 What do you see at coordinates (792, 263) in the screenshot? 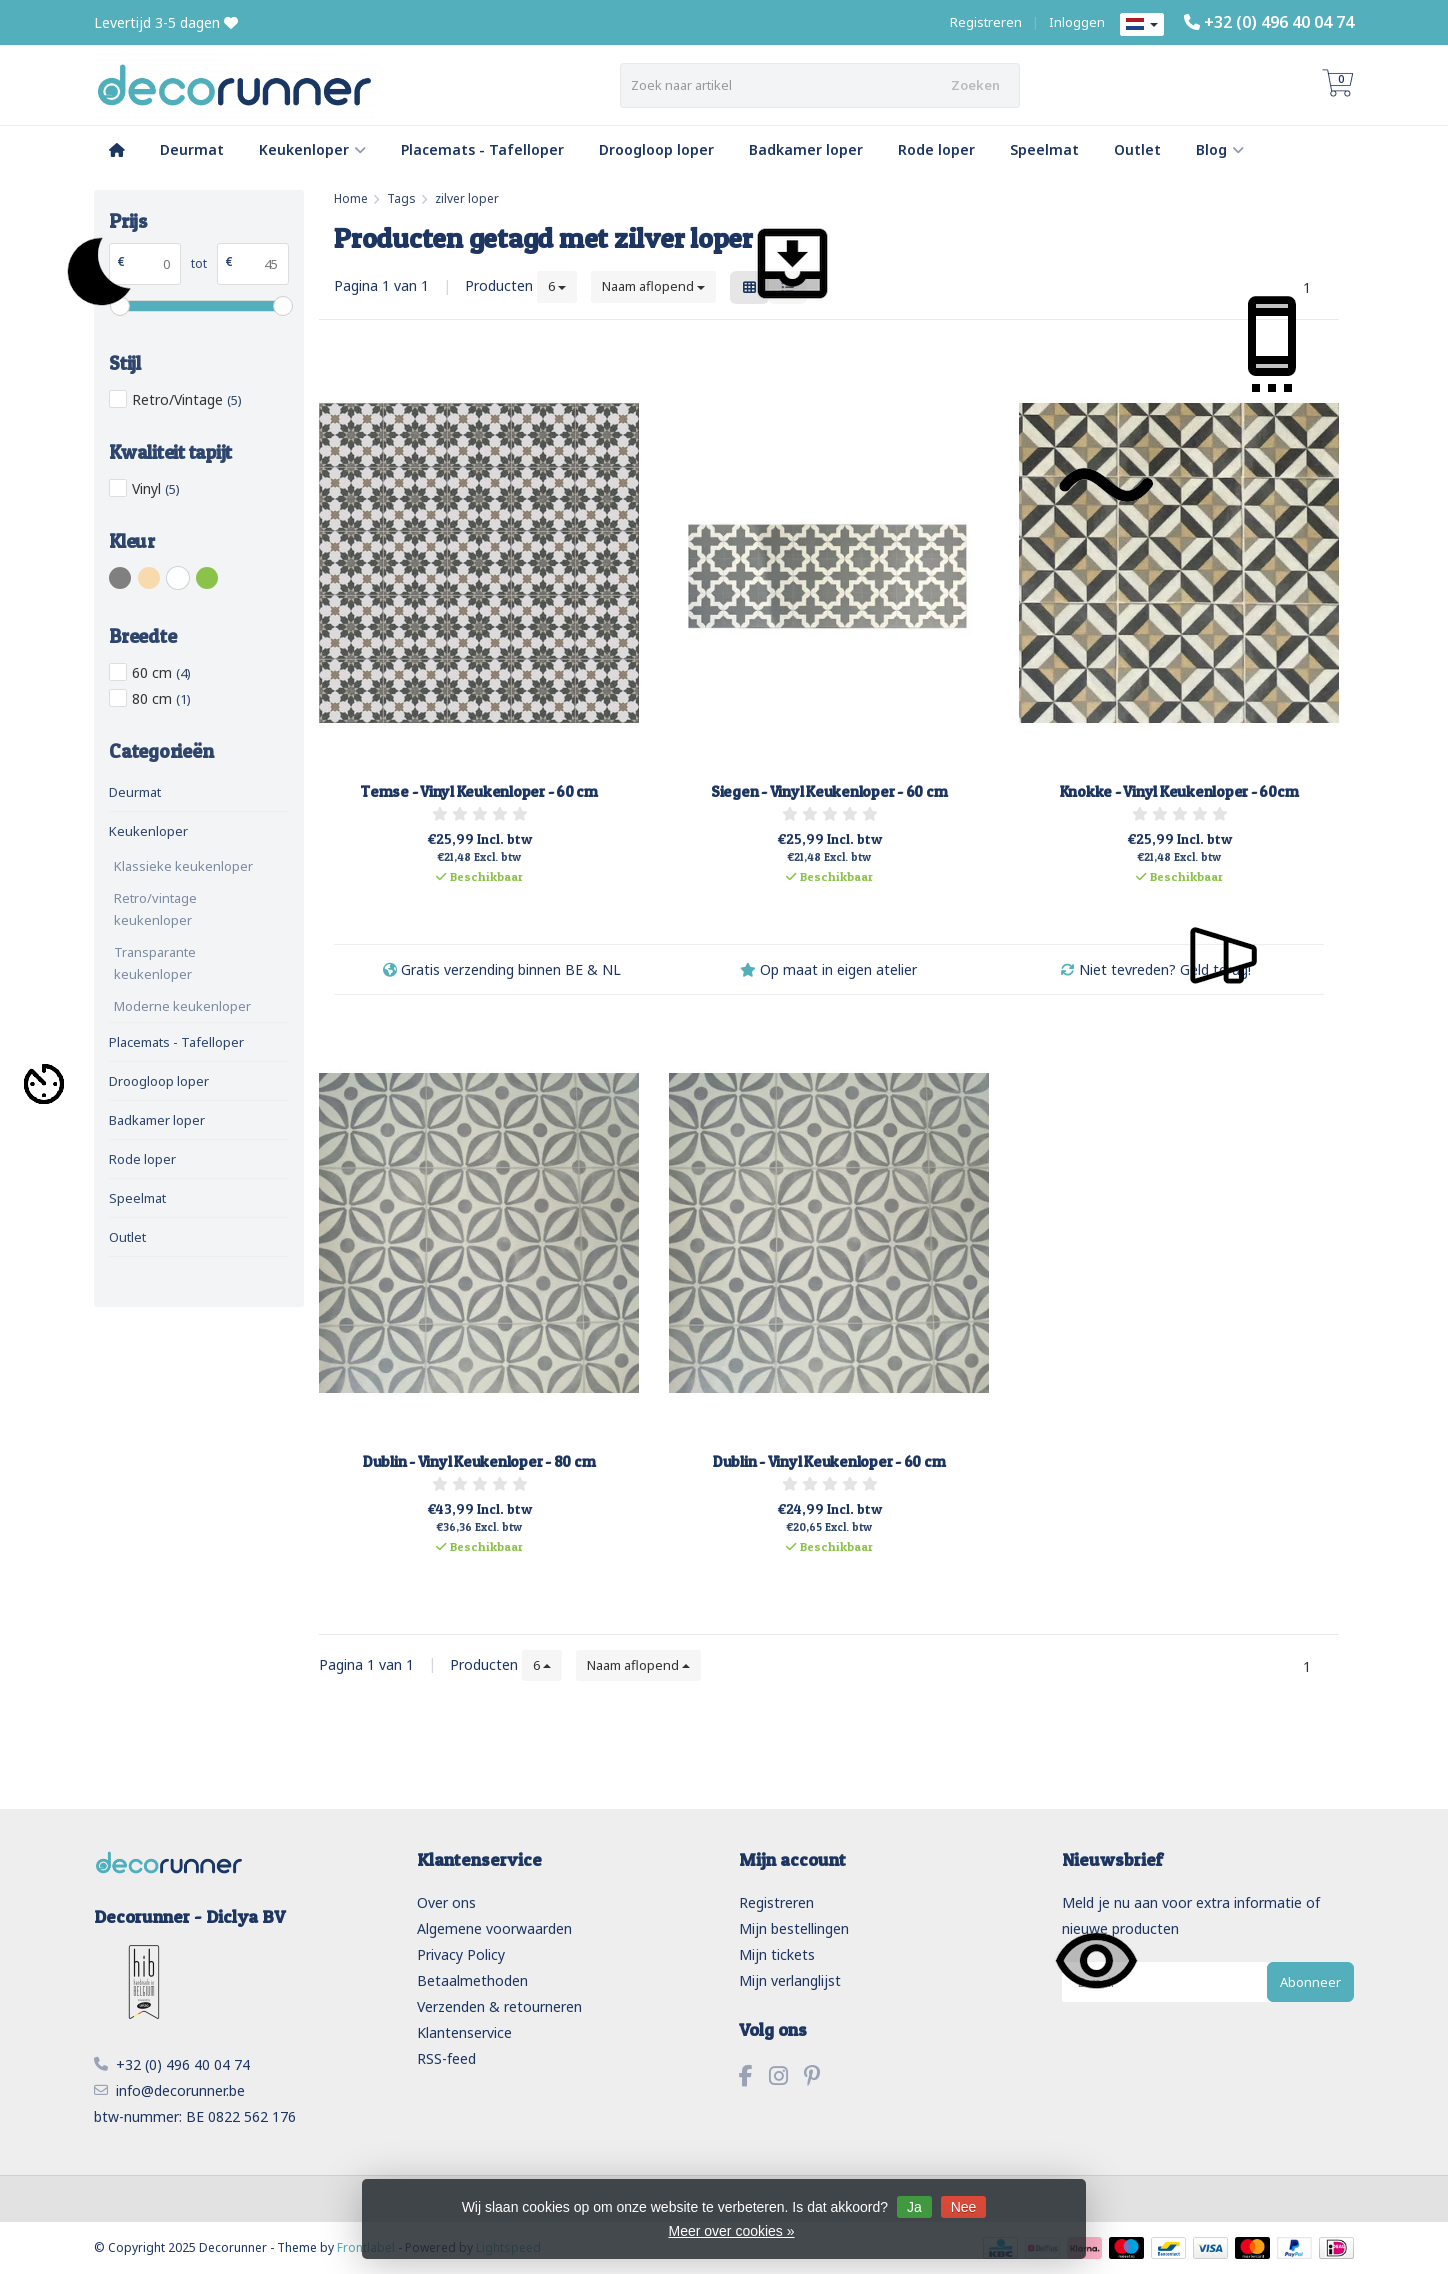
I see `move message to inbox` at bounding box center [792, 263].